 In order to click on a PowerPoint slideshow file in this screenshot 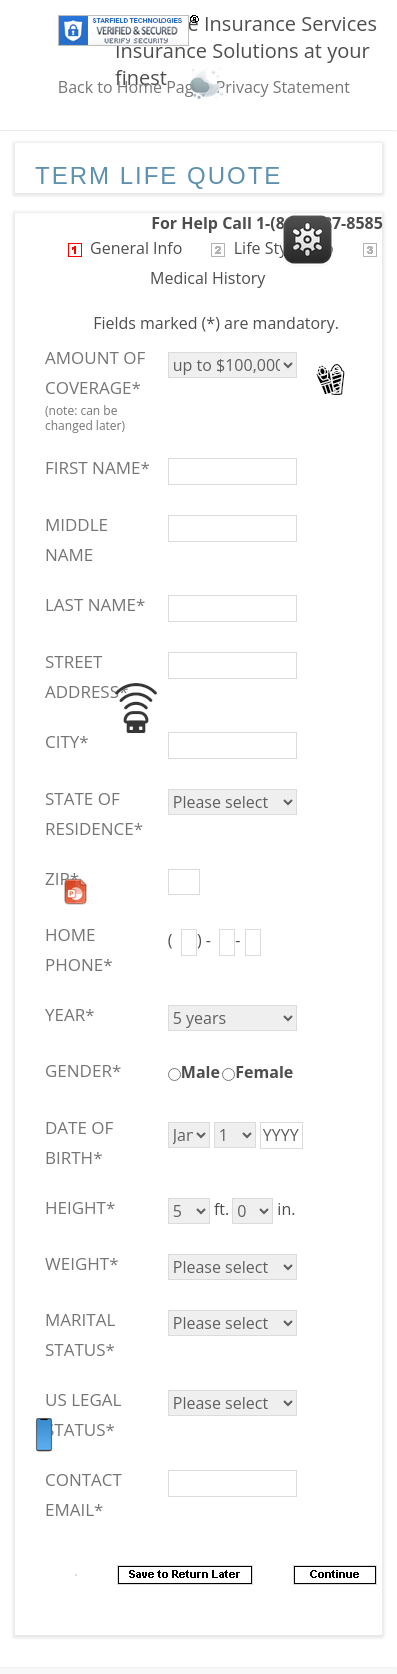, I will do `click(75, 891)`.